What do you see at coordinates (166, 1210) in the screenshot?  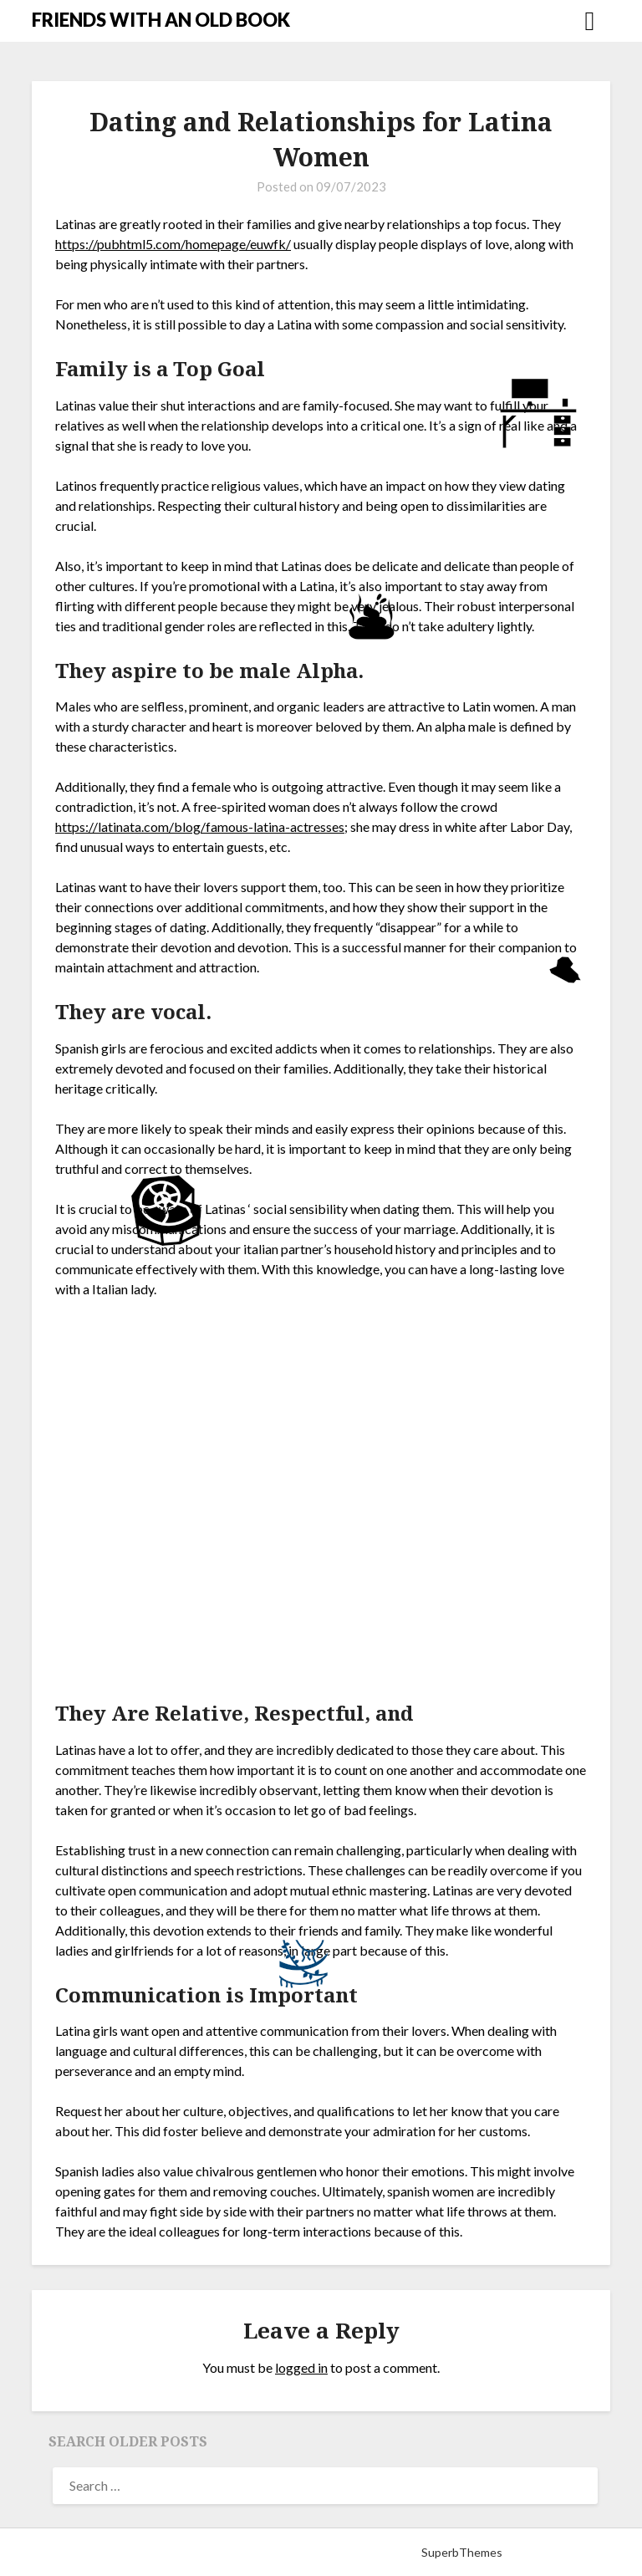 I see `view fossil collection or inventory` at bounding box center [166, 1210].